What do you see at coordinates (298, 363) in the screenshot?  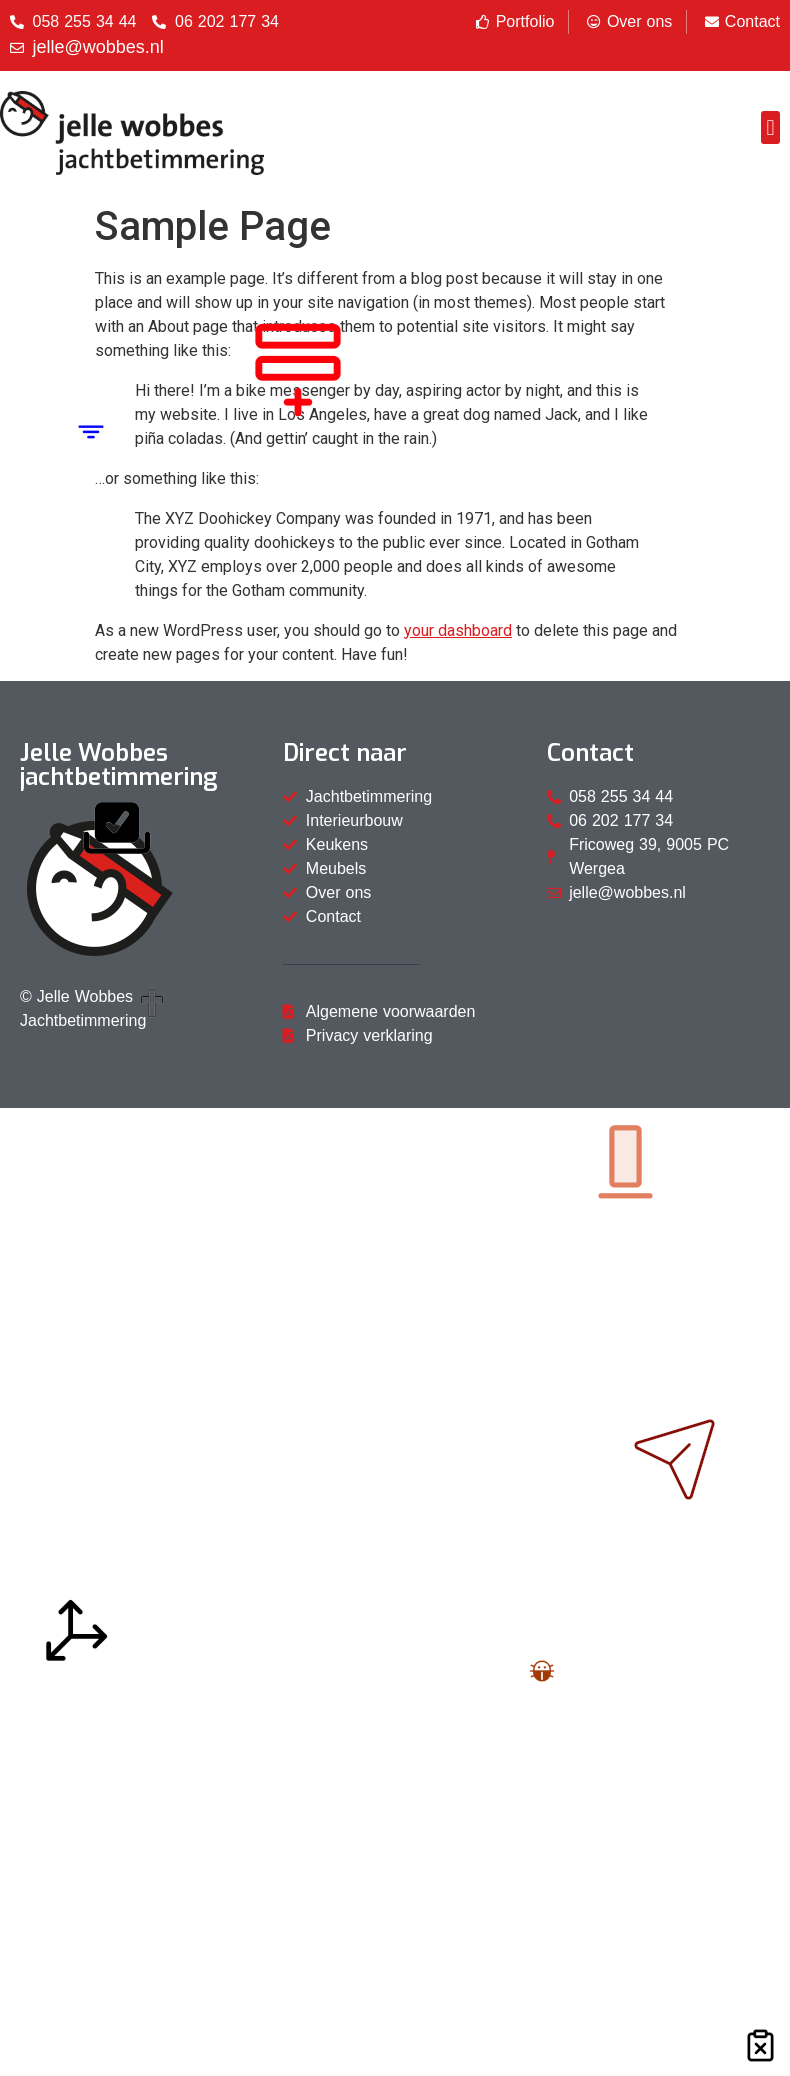 I see `add a new row below` at bounding box center [298, 363].